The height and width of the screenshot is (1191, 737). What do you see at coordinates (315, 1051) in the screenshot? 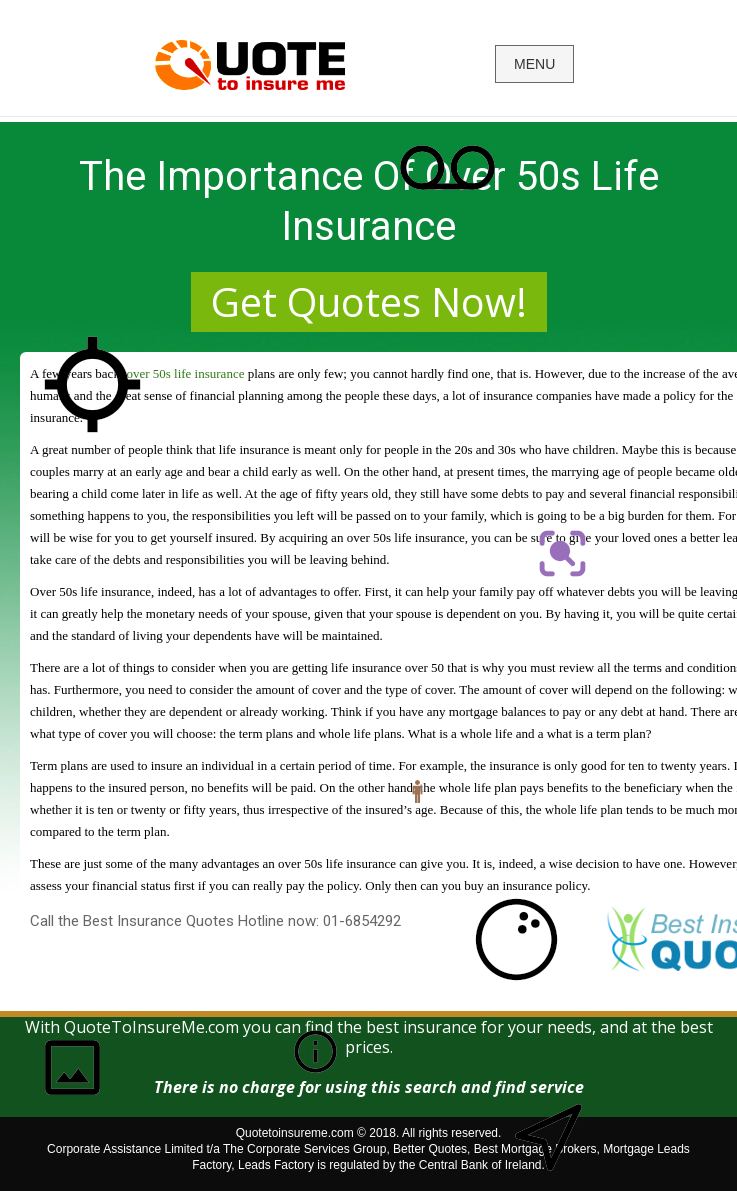
I see `view more information about this item` at bounding box center [315, 1051].